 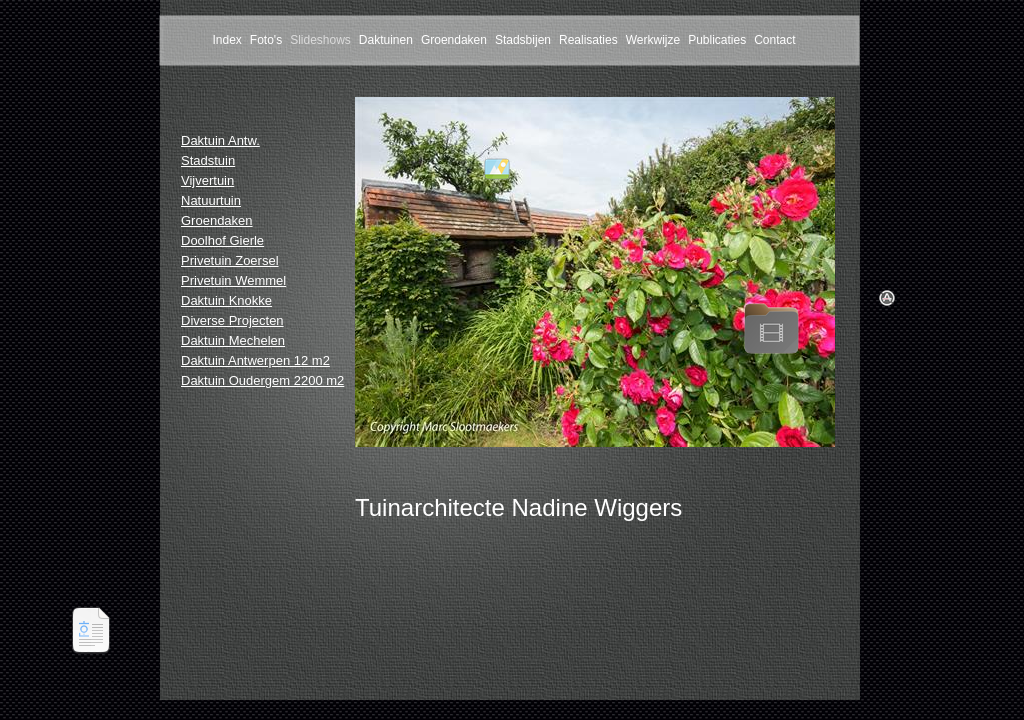 What do you see at coordinates (497, 169) in the screenshot?
I see `open the photo gallery app` at bounding box center [497, 169].